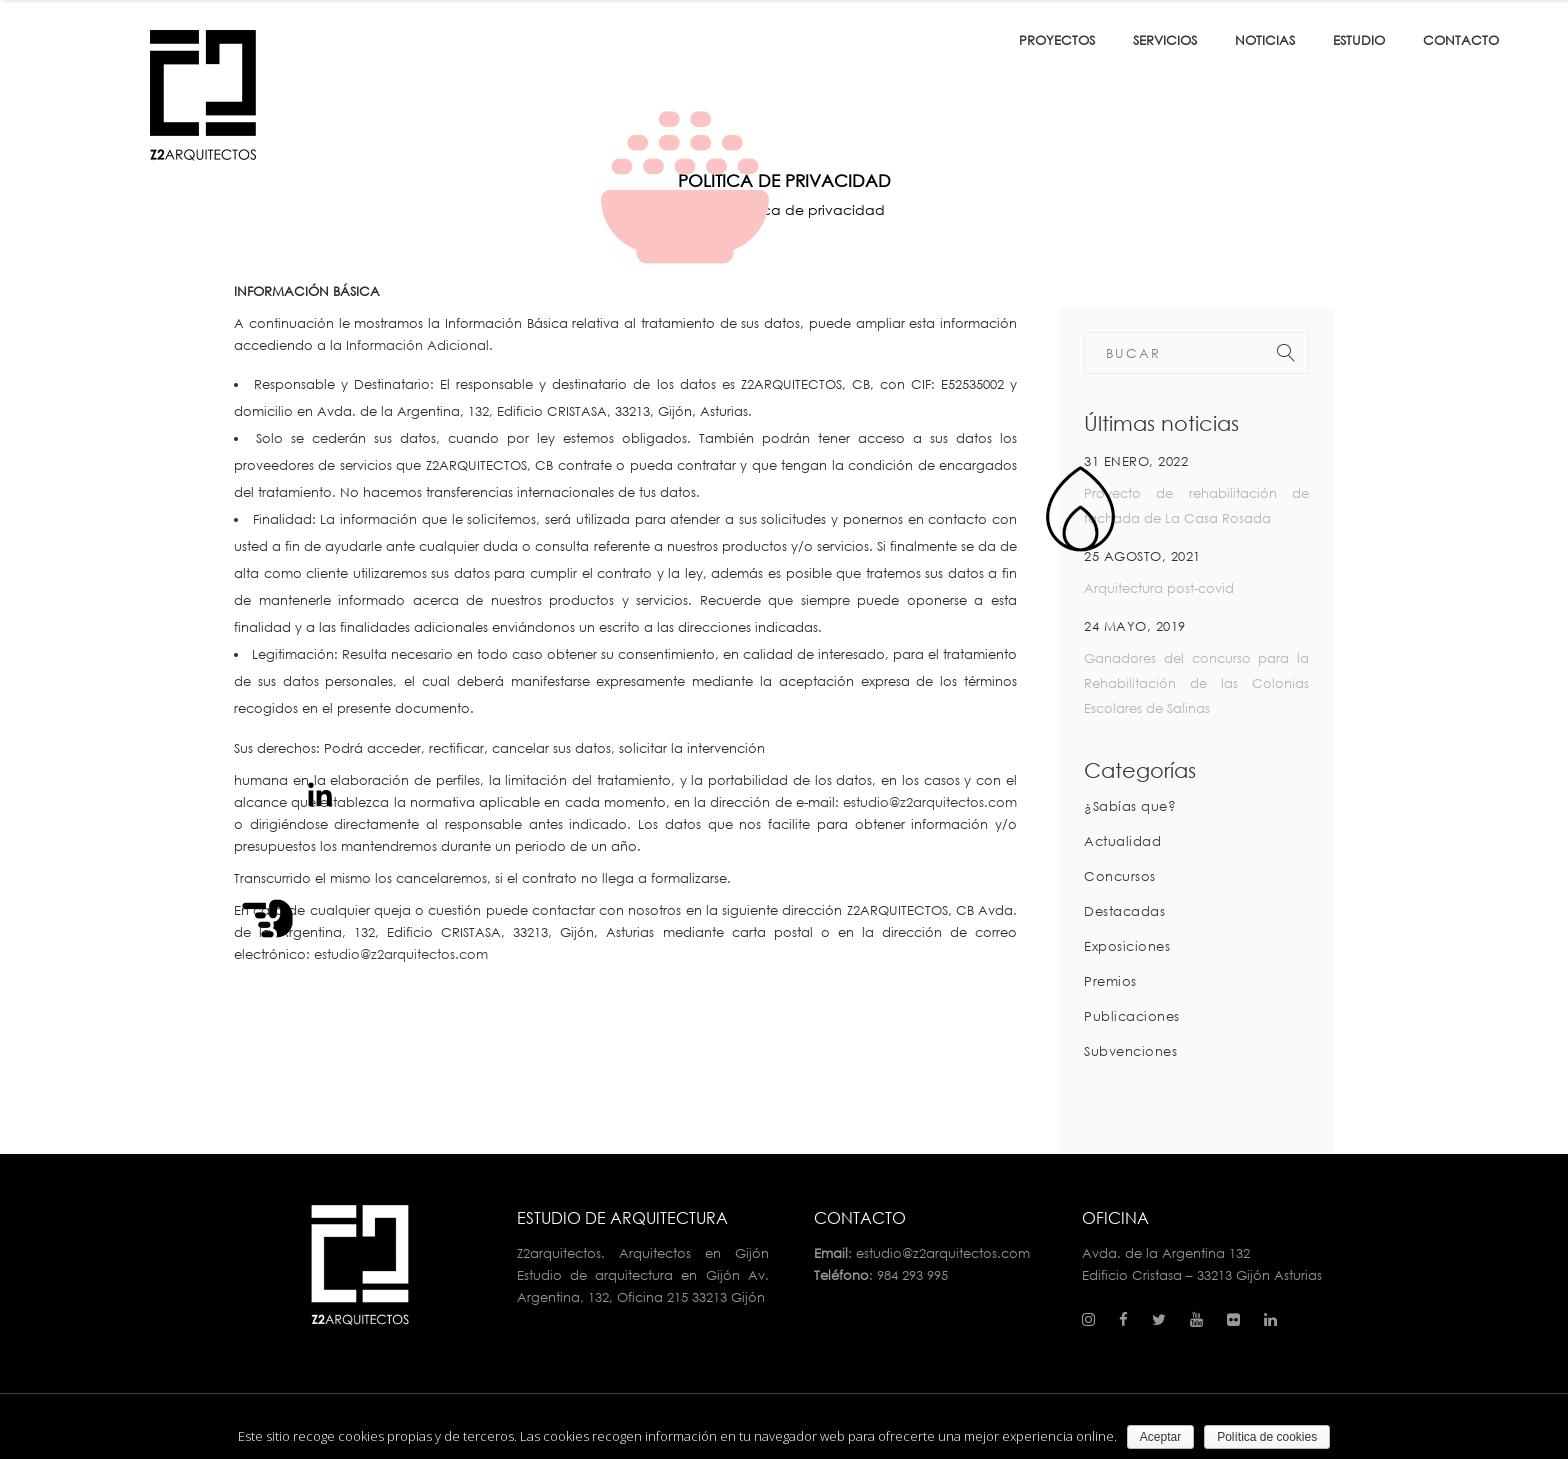  What do you see at coordinates (1080, 510) in the screenshot?
I see `indicates trending or hot content` at bounding box center [1080, 510].